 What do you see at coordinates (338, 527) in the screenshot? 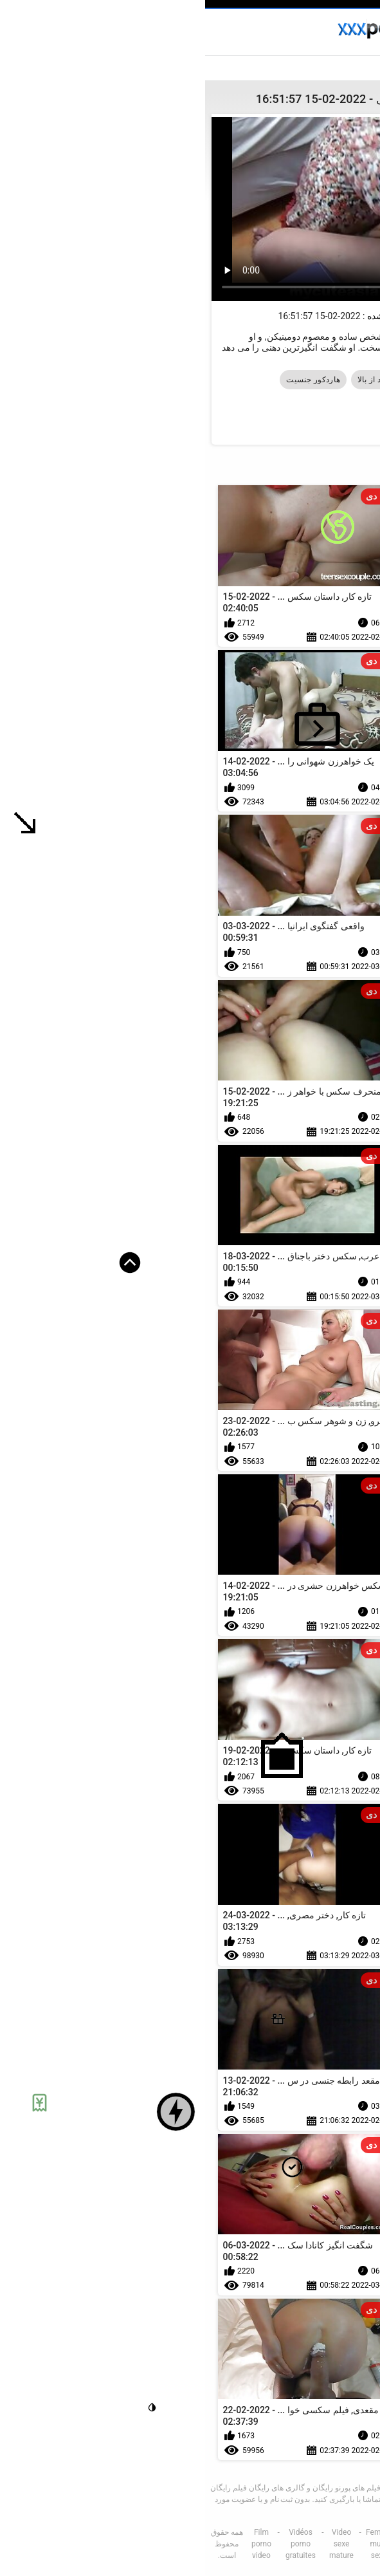
I see `view americas region or western hemisphere` at bounding box center [338, 527].